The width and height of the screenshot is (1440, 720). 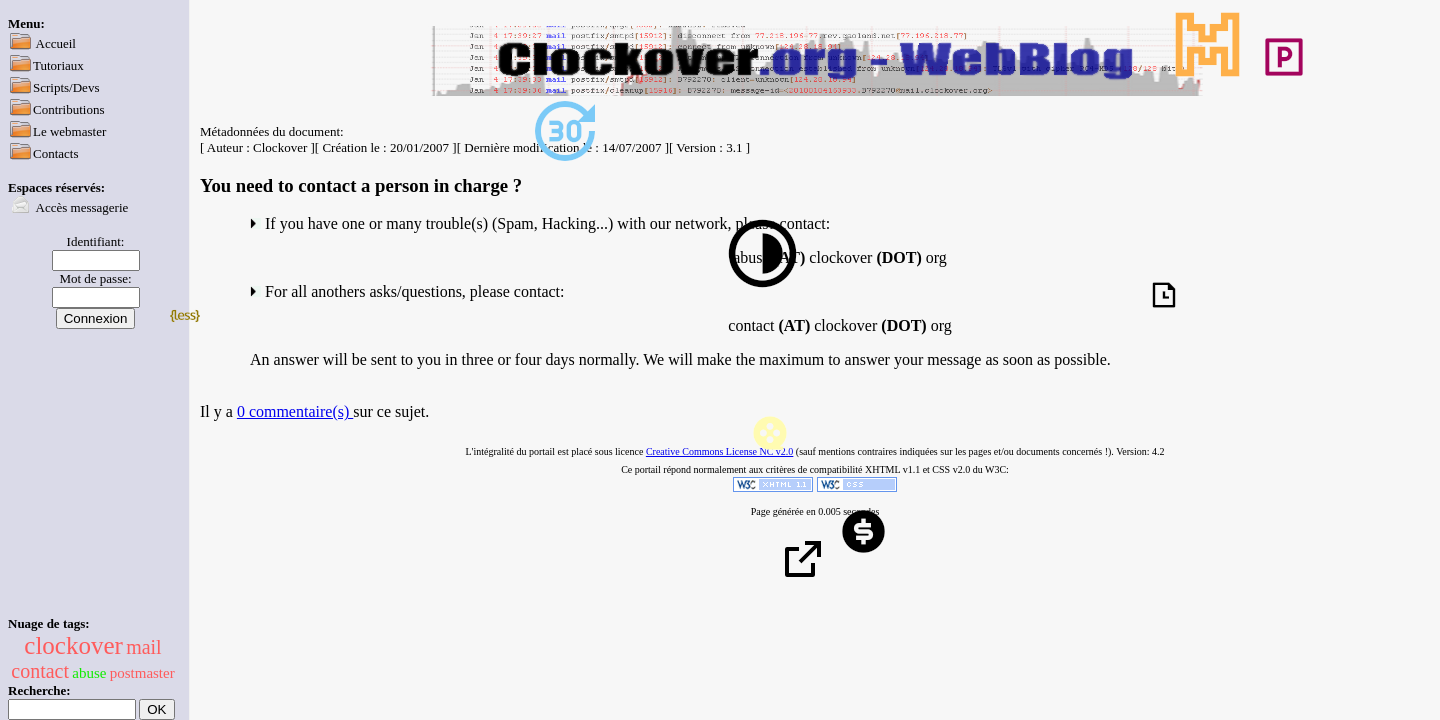 I want to click on less css preprocessor logo, so click(x=185, y=316).